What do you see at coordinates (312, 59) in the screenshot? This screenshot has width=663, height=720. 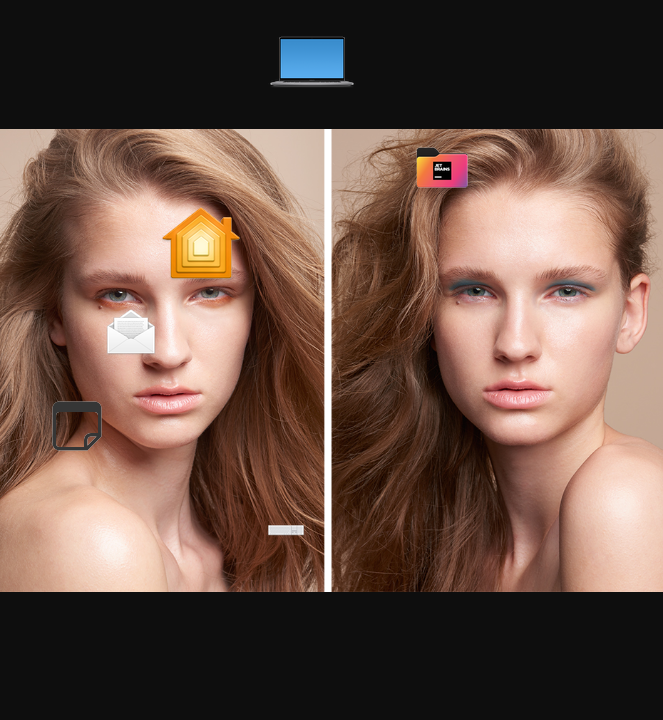 I see `select macbook pro as your device type` at bounding box center [312, 59].